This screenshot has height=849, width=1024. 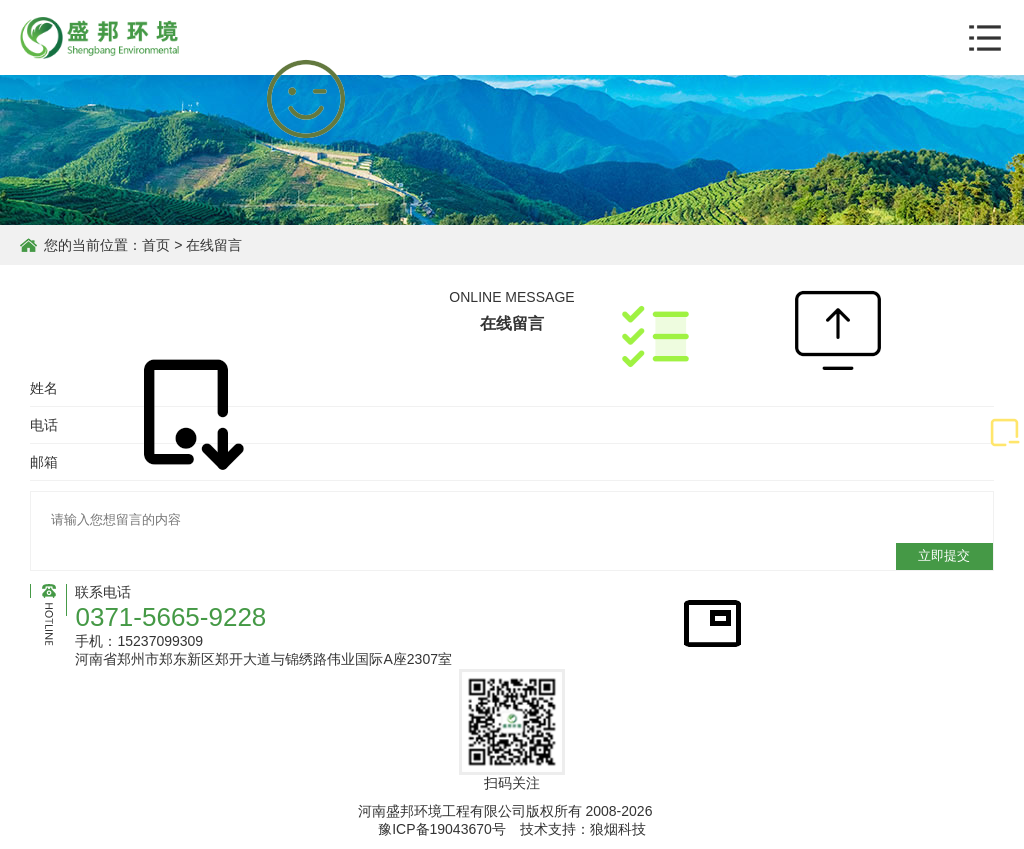 What do you see at coordinates (1004, 432) in the screenshot?
I see `remove an item from a list` at bounding box center [1004, 432].